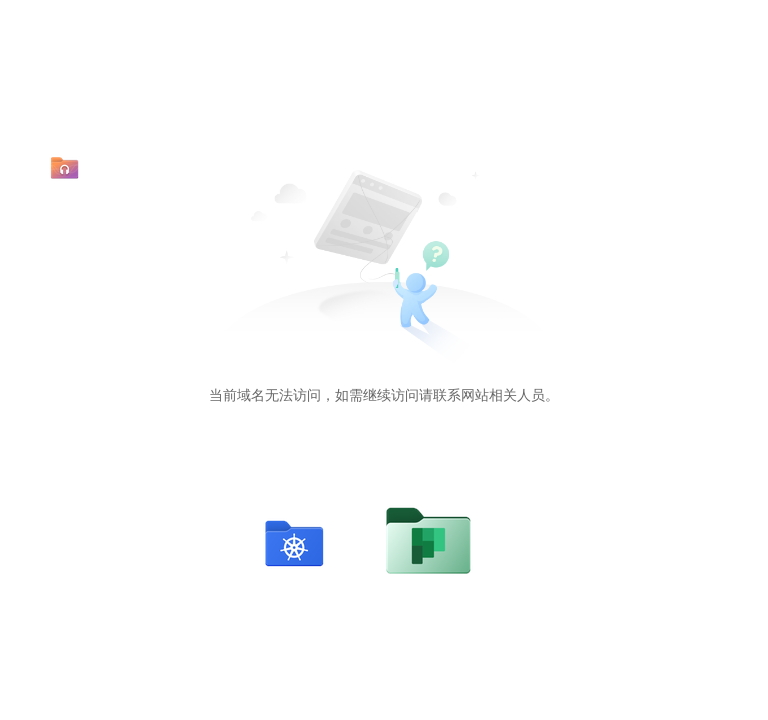  I want to click on open kubernetes project files, so click(294, 545).